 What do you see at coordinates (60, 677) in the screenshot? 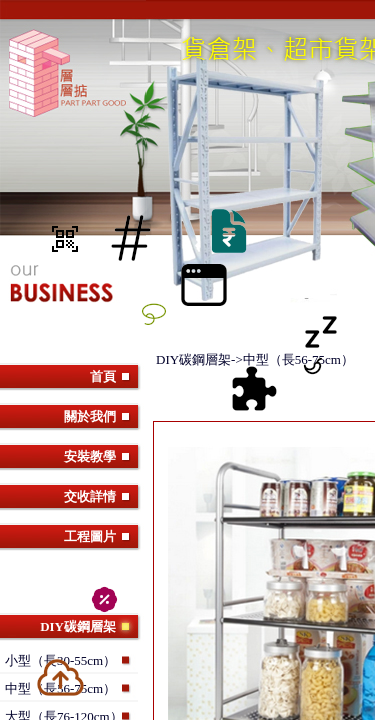
I see `upload file to cloud storage` at bounding box center [60, 677].